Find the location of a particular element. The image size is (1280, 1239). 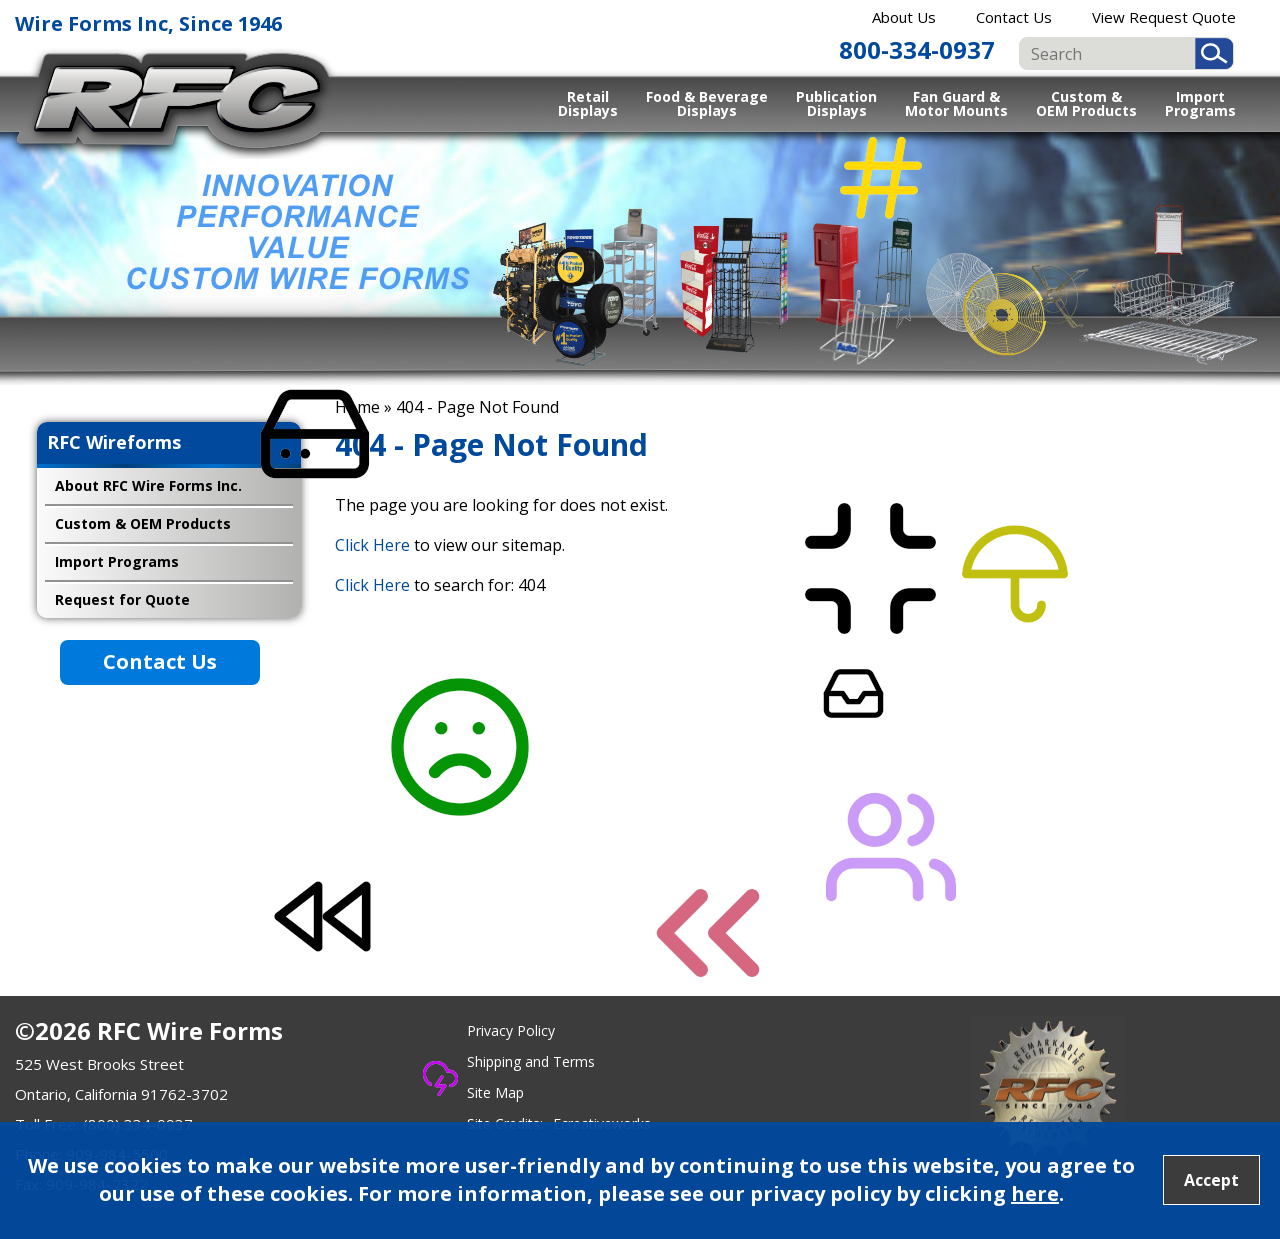

submit negative feedback or rating is located at coordinates (460, 747).